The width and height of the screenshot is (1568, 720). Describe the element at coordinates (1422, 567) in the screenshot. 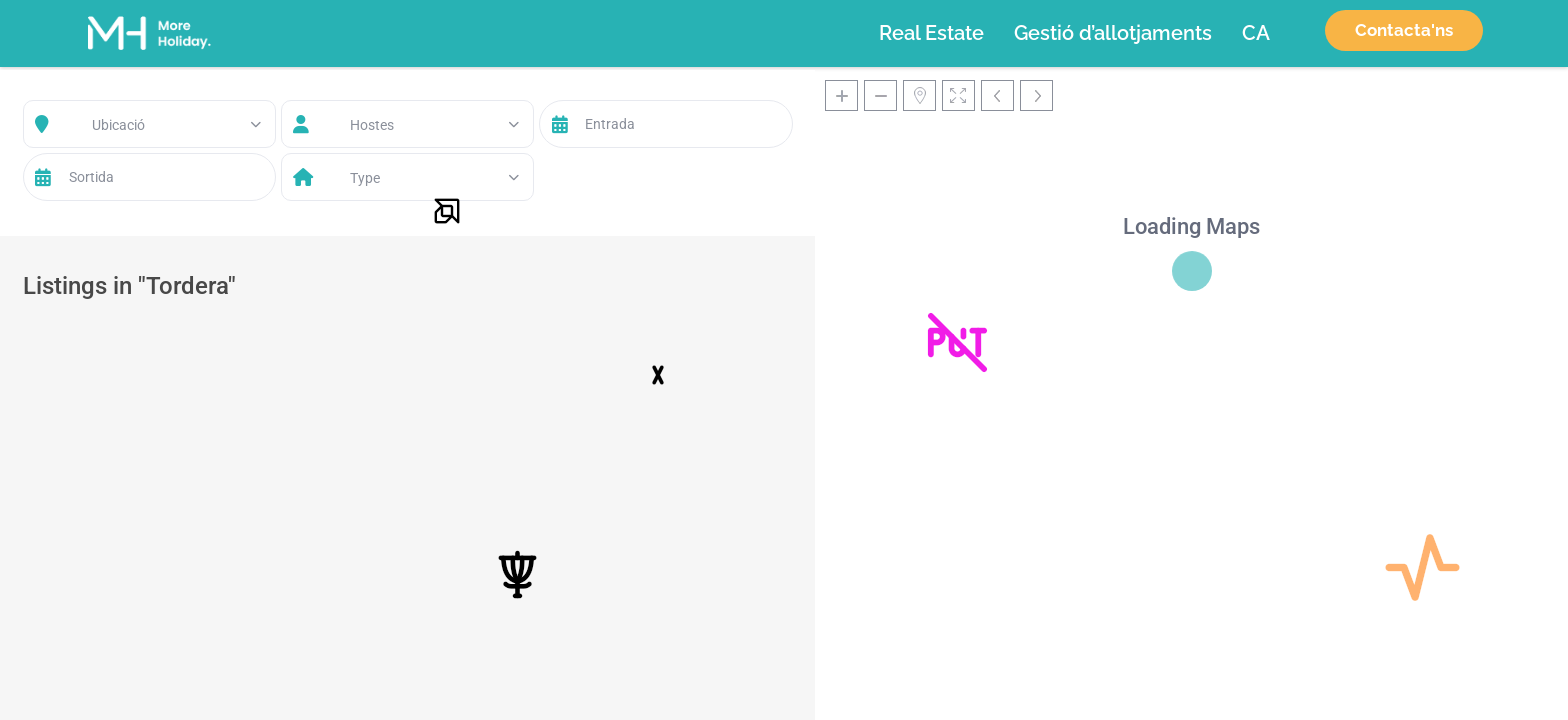

I see `view activity or health metrics` at that location.